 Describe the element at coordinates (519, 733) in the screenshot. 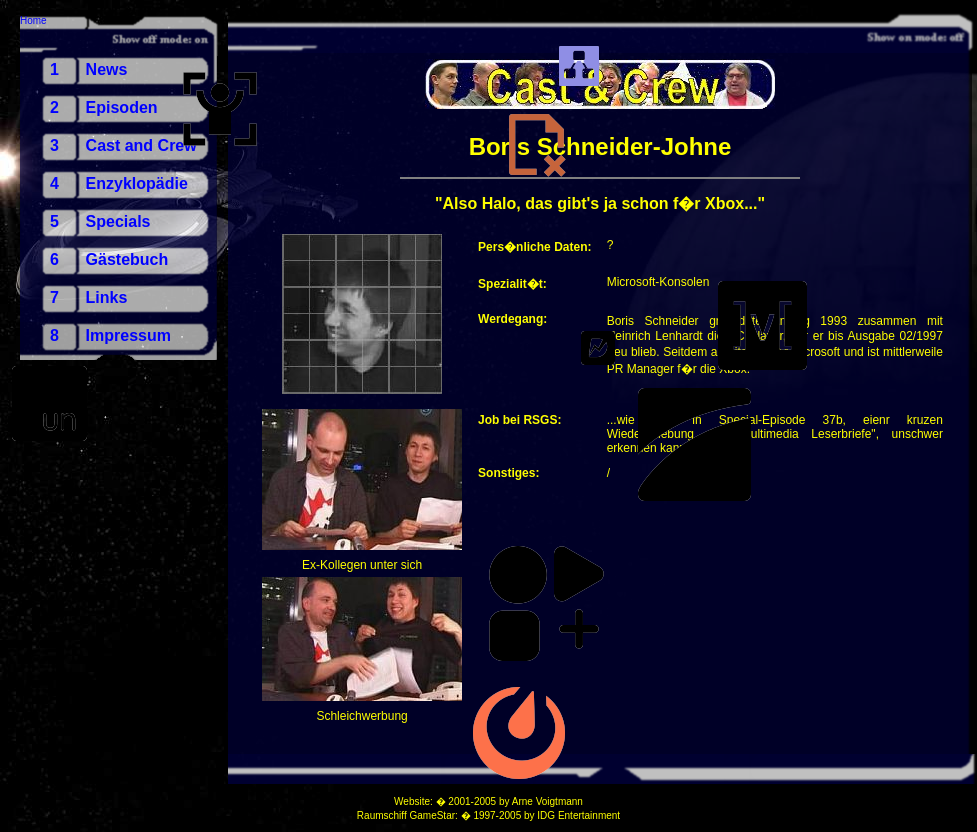

I see `open Mattermost messaging app` at that location.